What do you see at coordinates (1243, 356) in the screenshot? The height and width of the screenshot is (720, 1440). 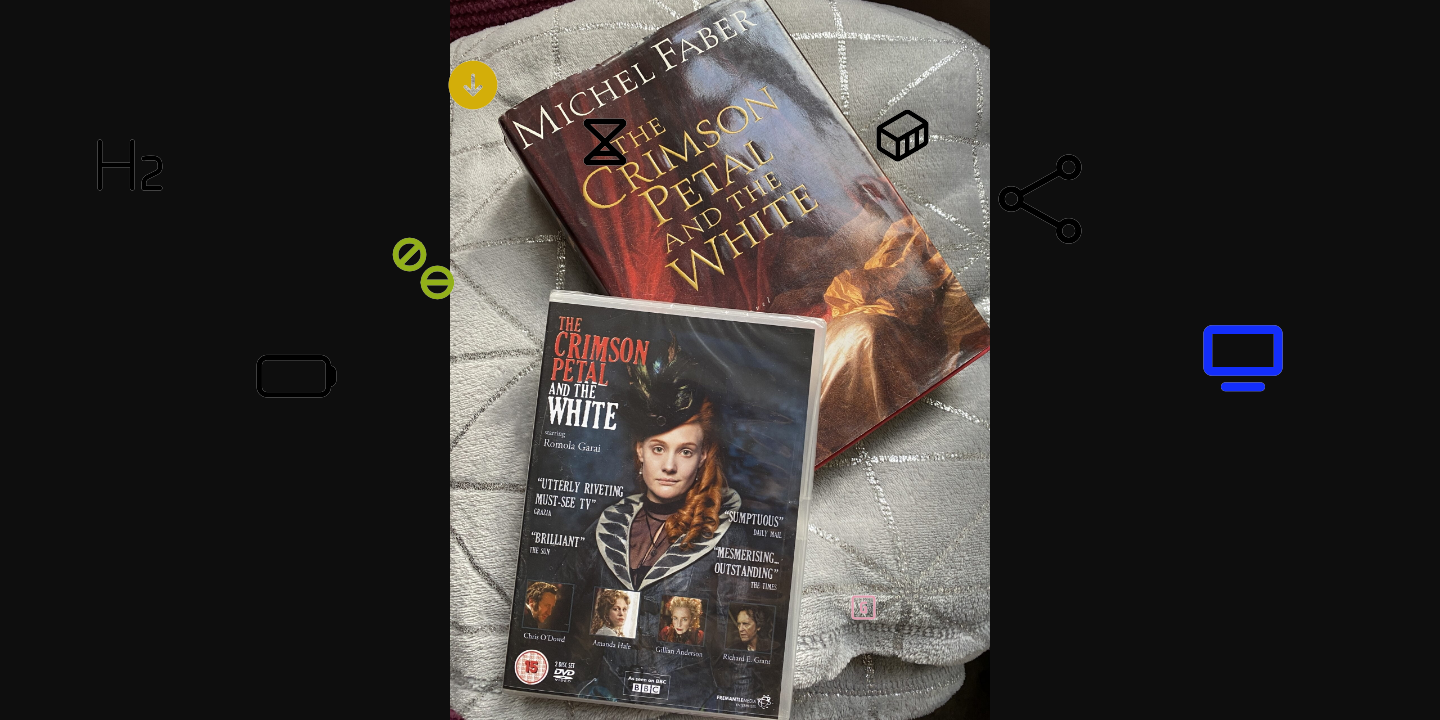 I see `open tv or video streaming app` at bounding box center [1243, 356].